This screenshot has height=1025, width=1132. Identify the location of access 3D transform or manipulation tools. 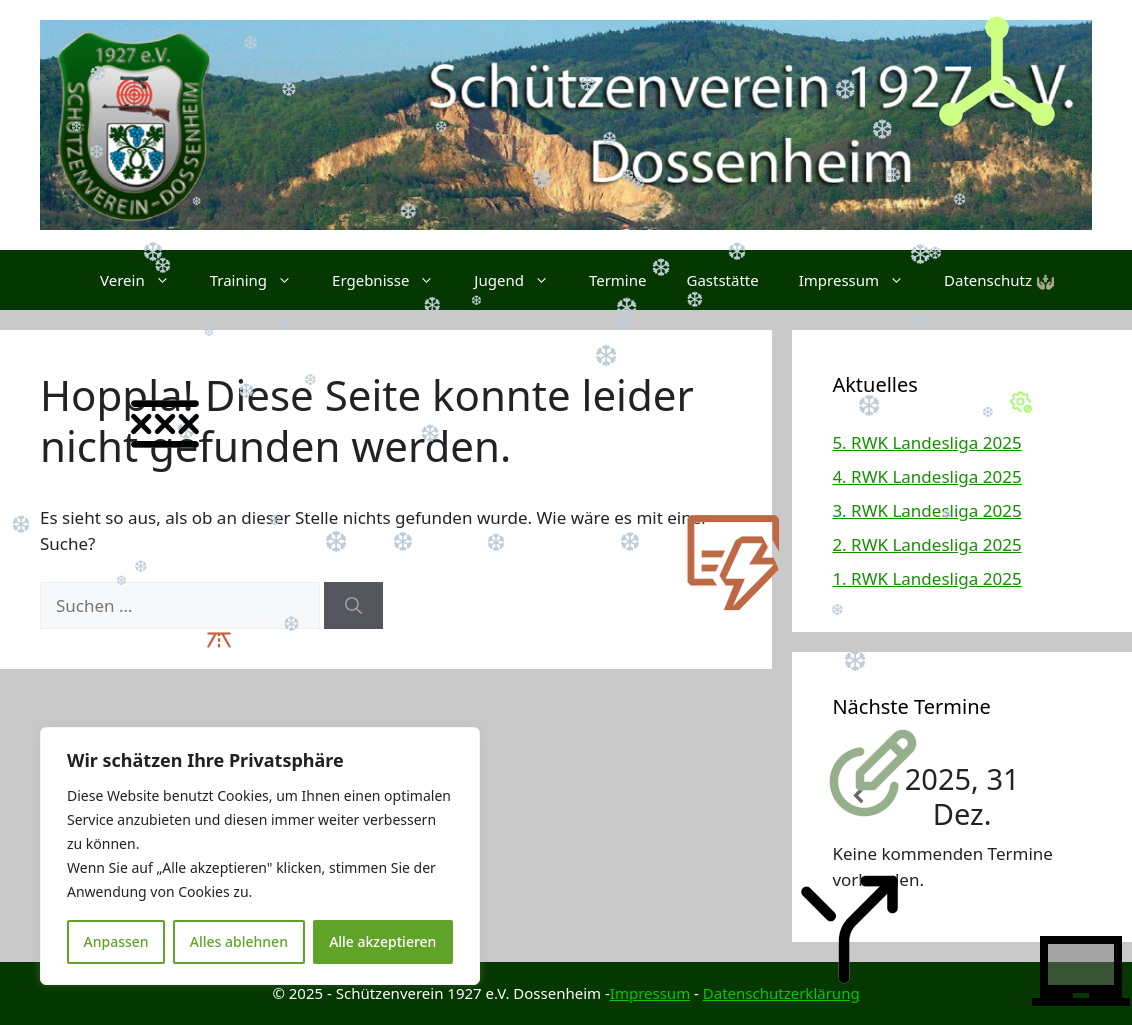
(997, 74).